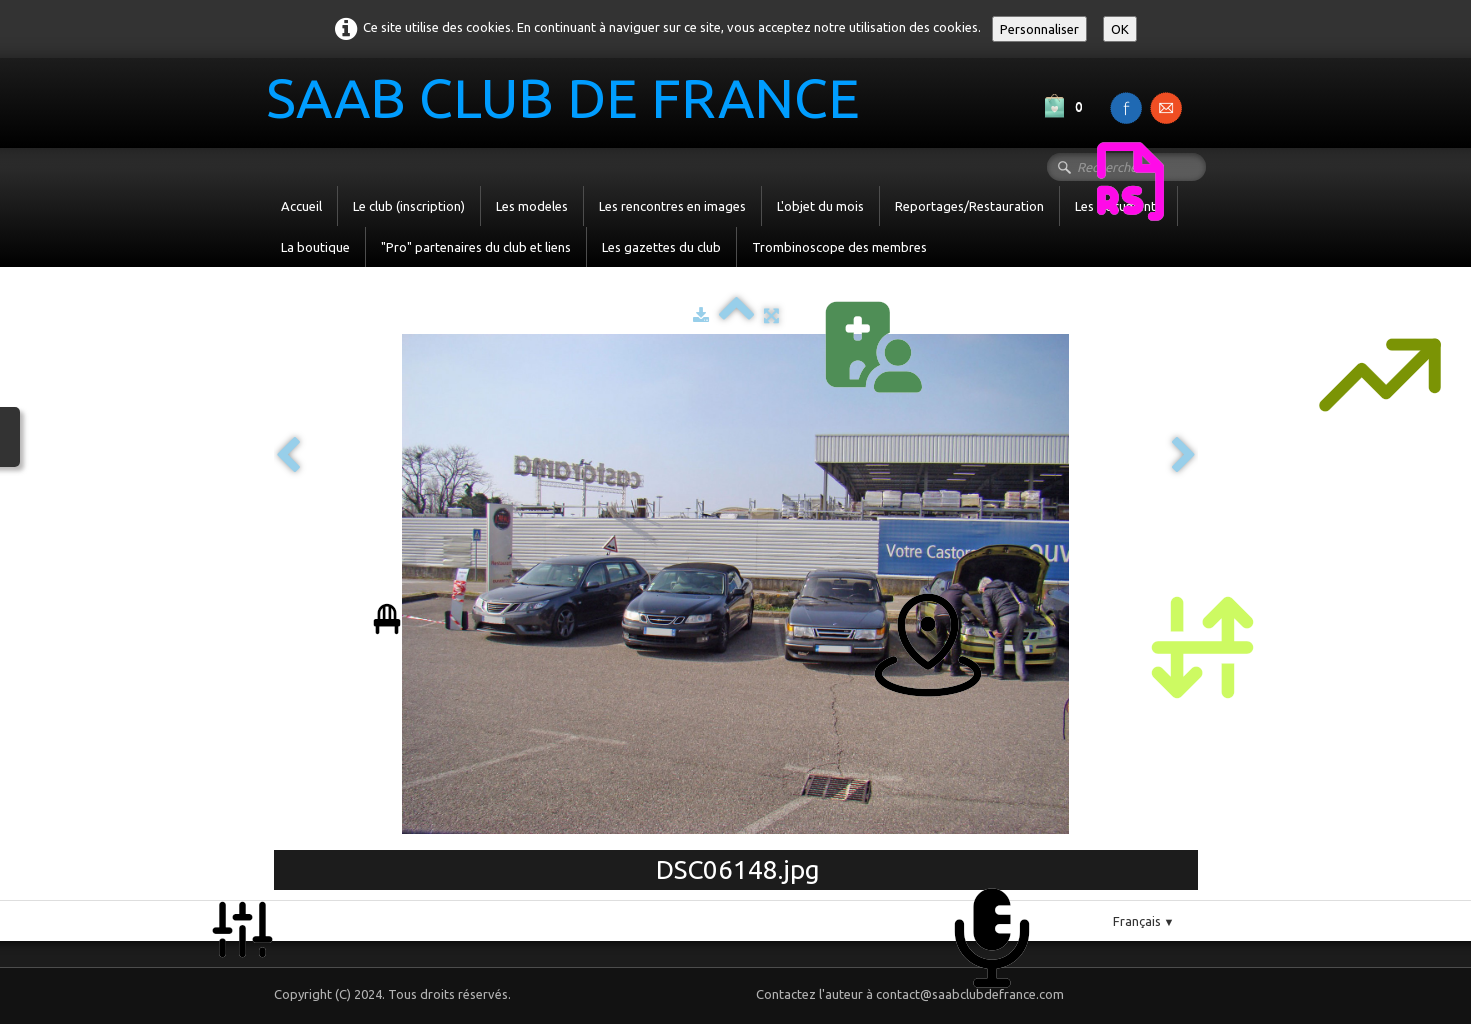 Image resolution: width=1471 pixels, height=1024 pixels. Describe the element at coordinates (868, 344) in the screenshot. I see `view patient profile or medical records` at that location.